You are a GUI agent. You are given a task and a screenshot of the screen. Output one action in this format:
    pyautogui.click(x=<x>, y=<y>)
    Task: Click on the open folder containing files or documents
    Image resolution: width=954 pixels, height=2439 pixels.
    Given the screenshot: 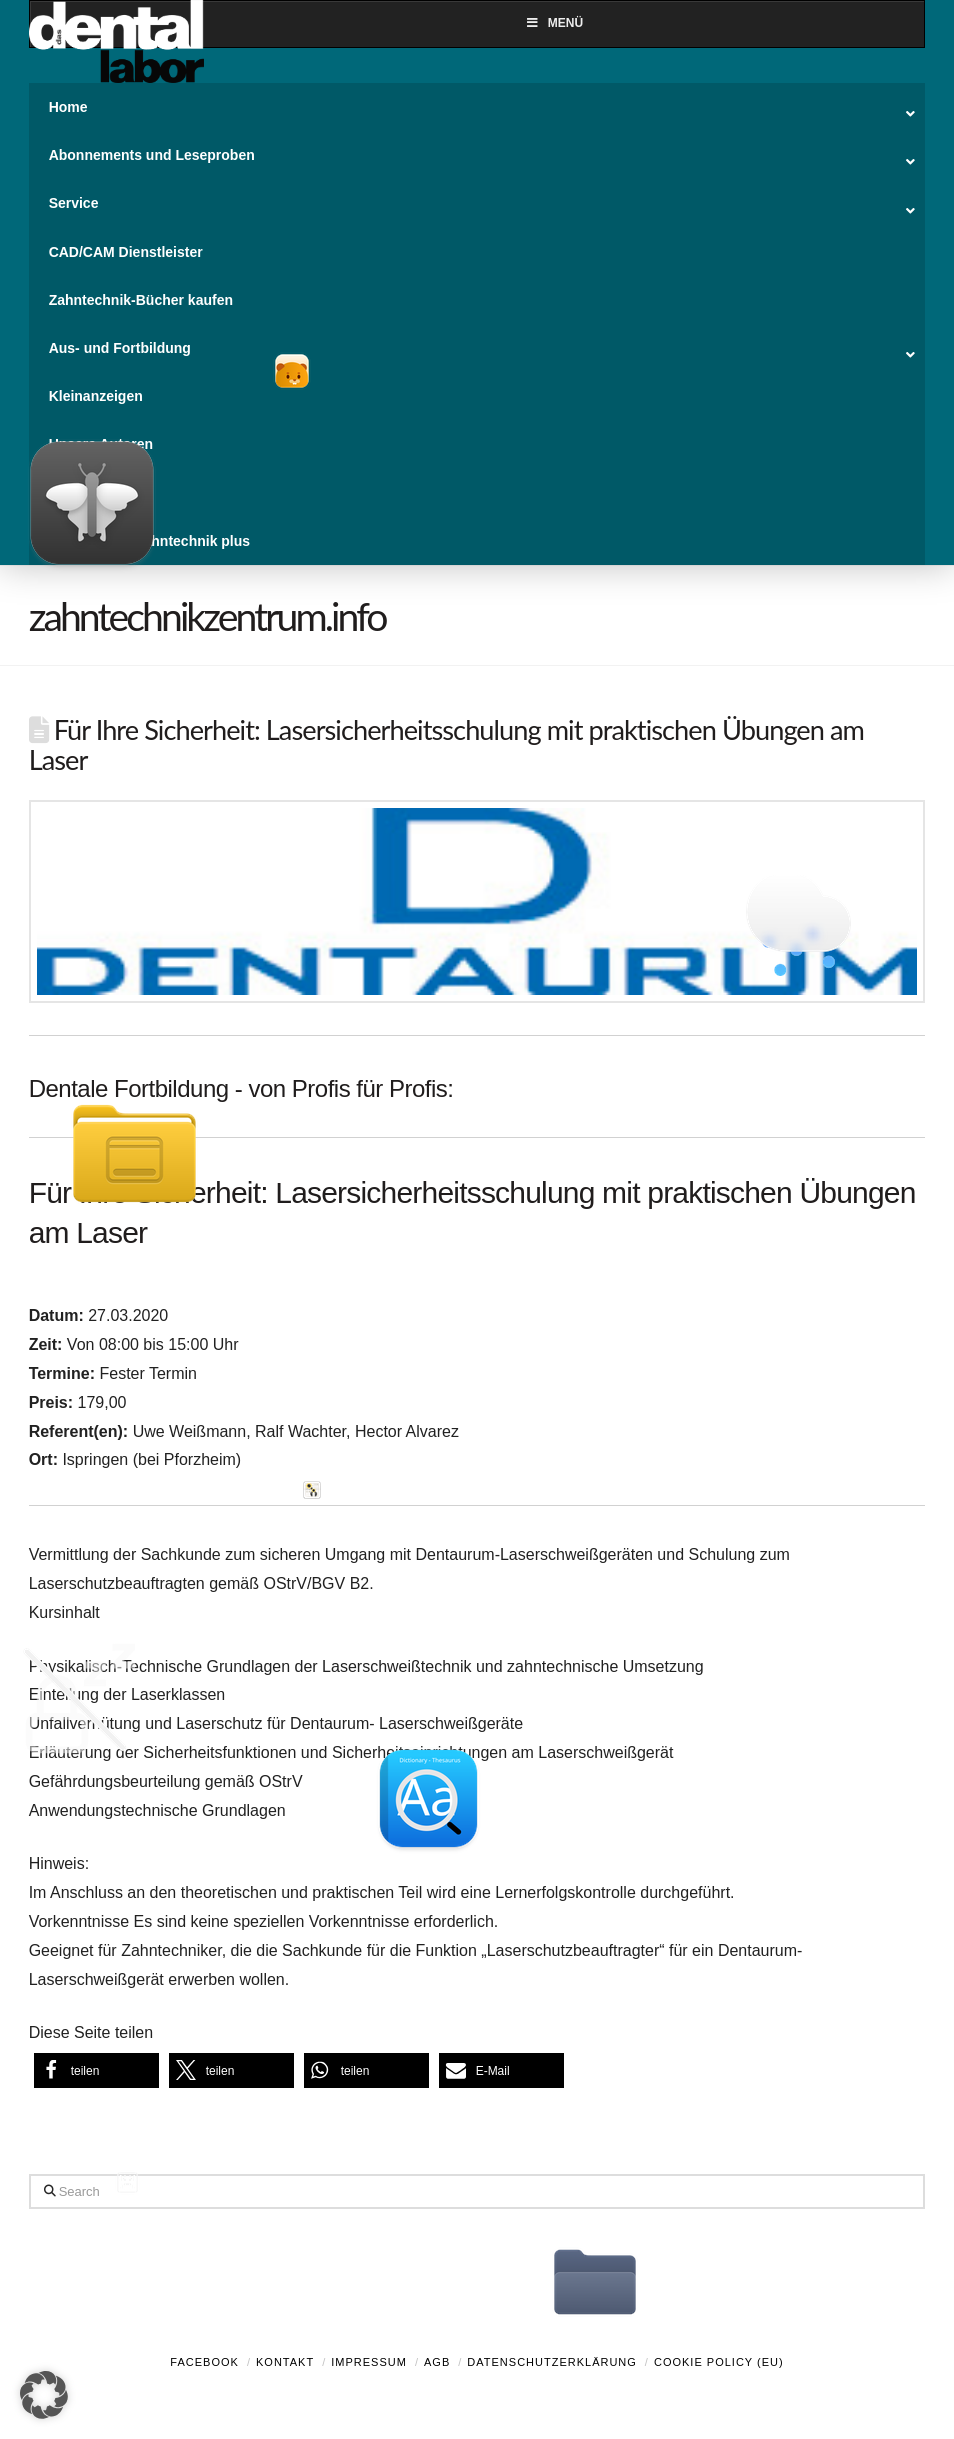 What is the action you would take?
    pyautogui.click(x=595, y=2282)
    